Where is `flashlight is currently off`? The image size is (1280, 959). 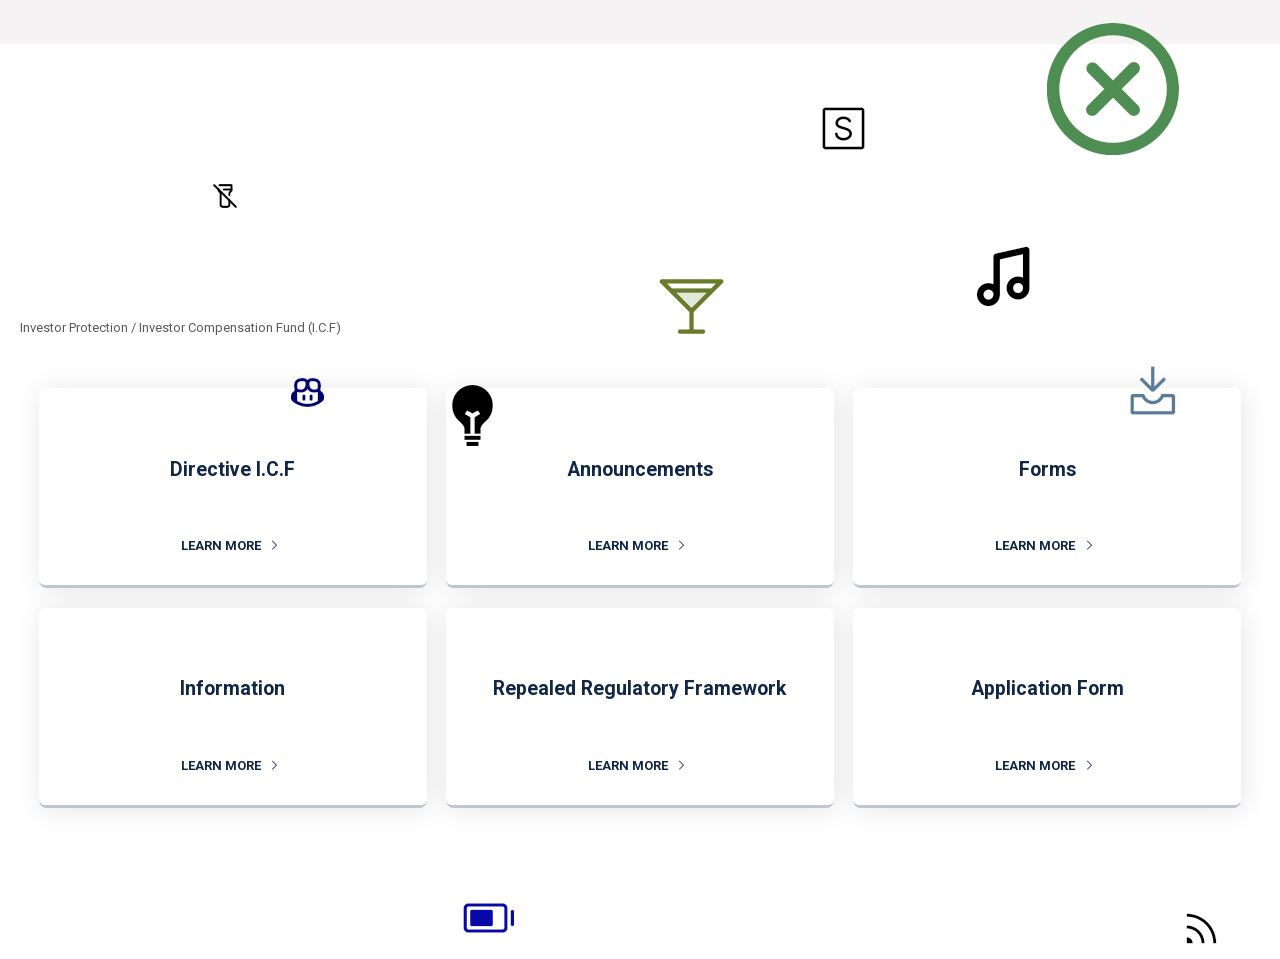
flashlight is currently off is located at coordinates (225, 196).